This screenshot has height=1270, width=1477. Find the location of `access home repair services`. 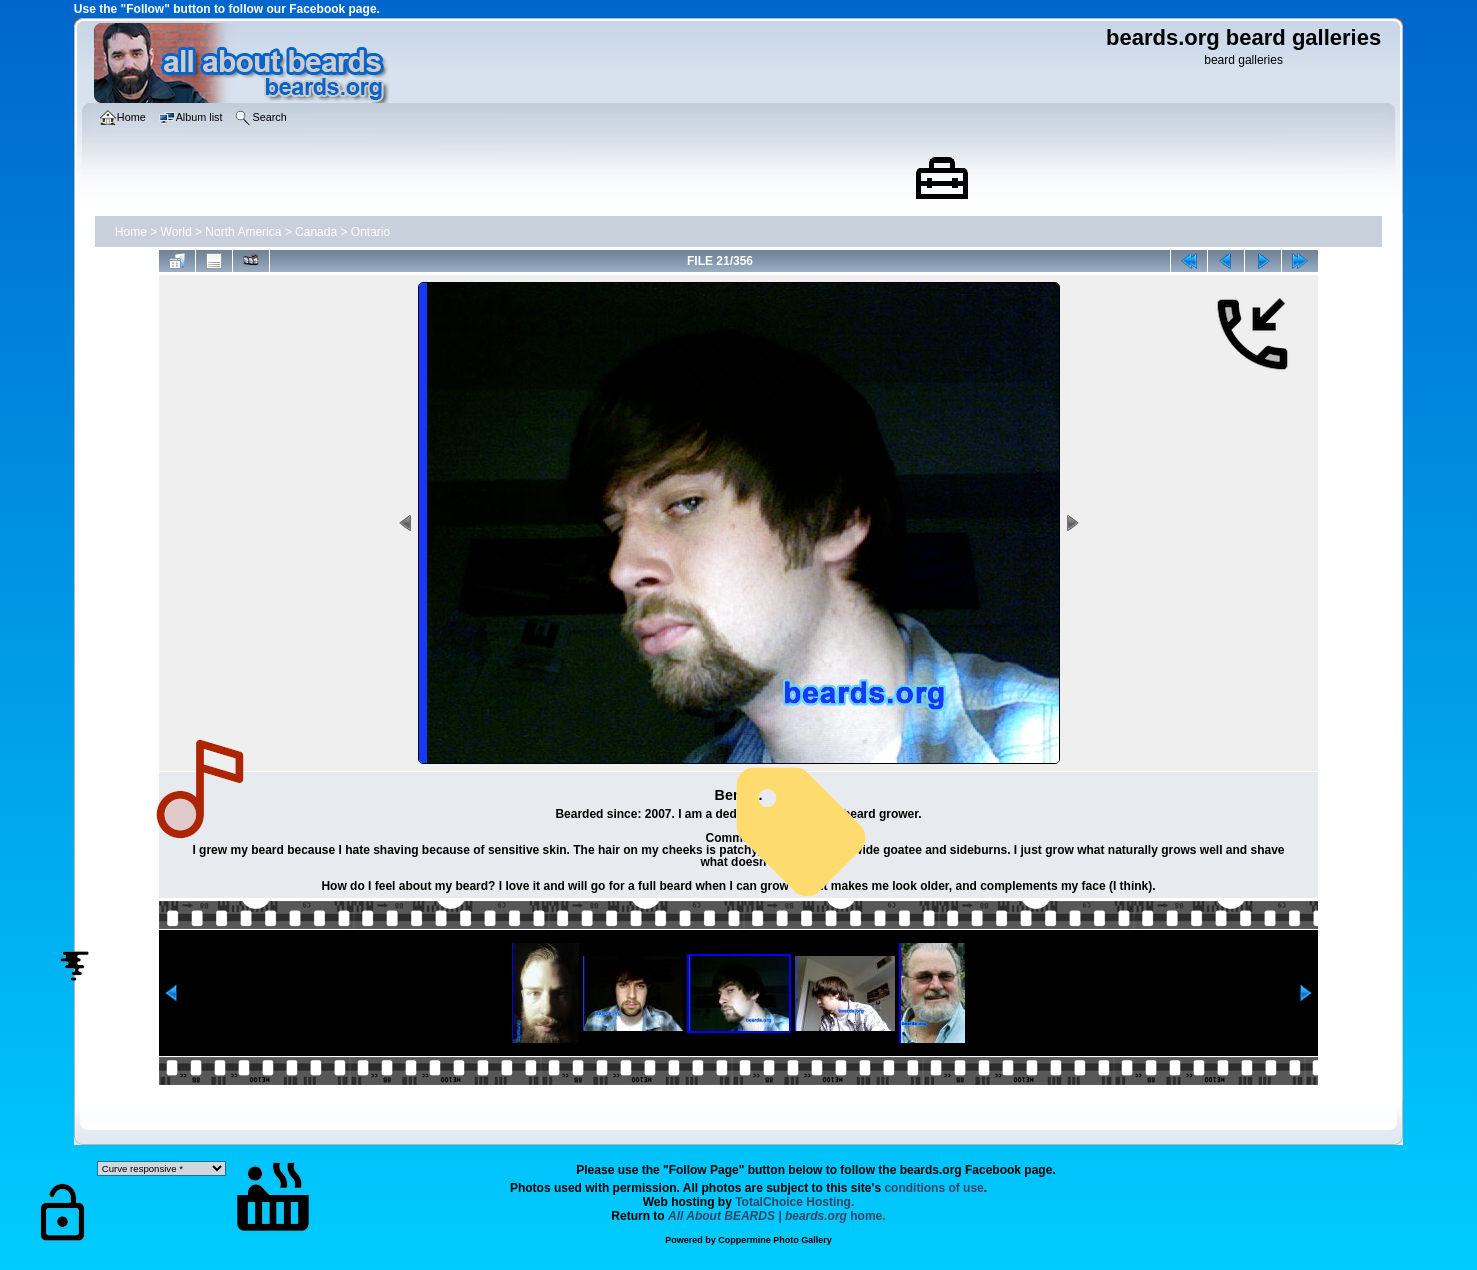

access home repair services is located at coordinates (942, 178).